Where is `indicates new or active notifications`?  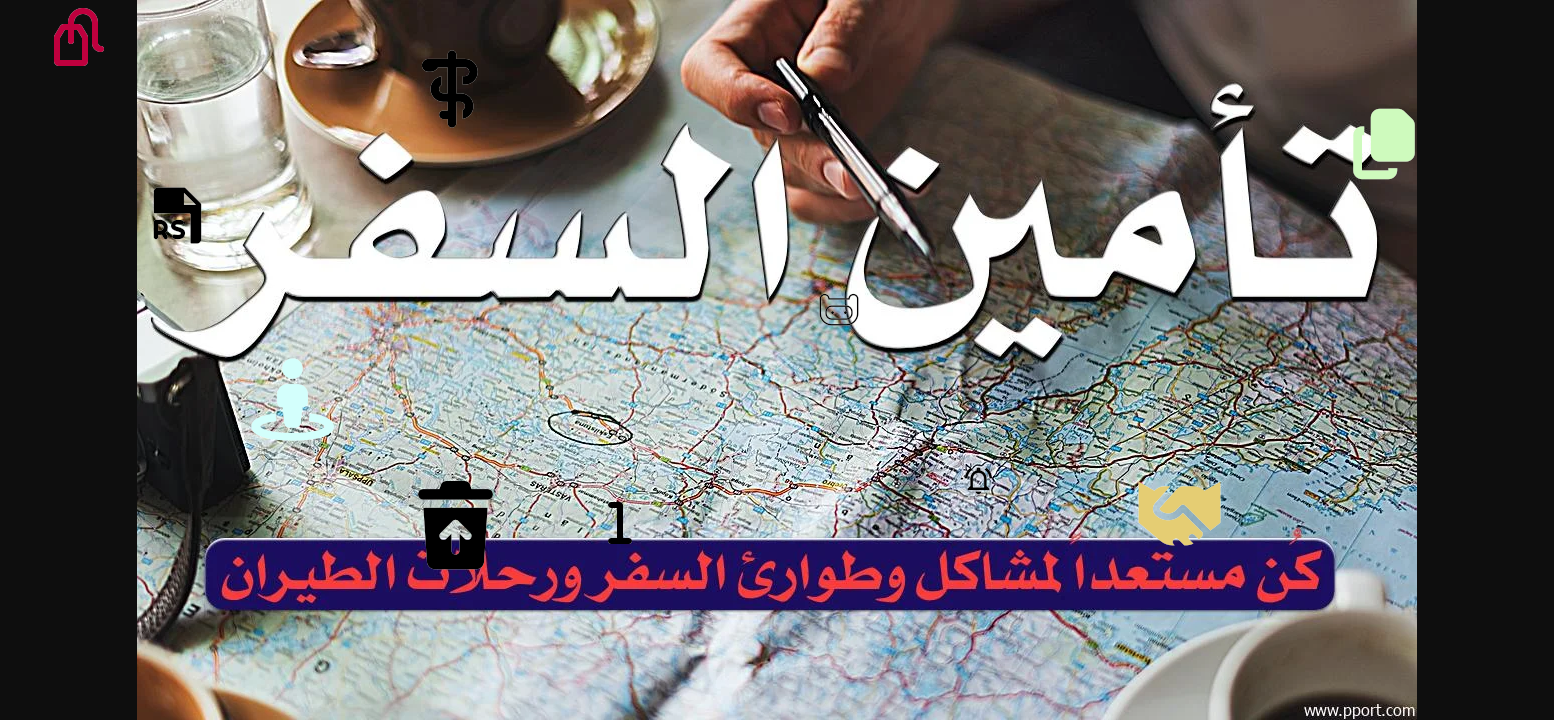
indicates new or active notifications is located at coordinates (978, 480).